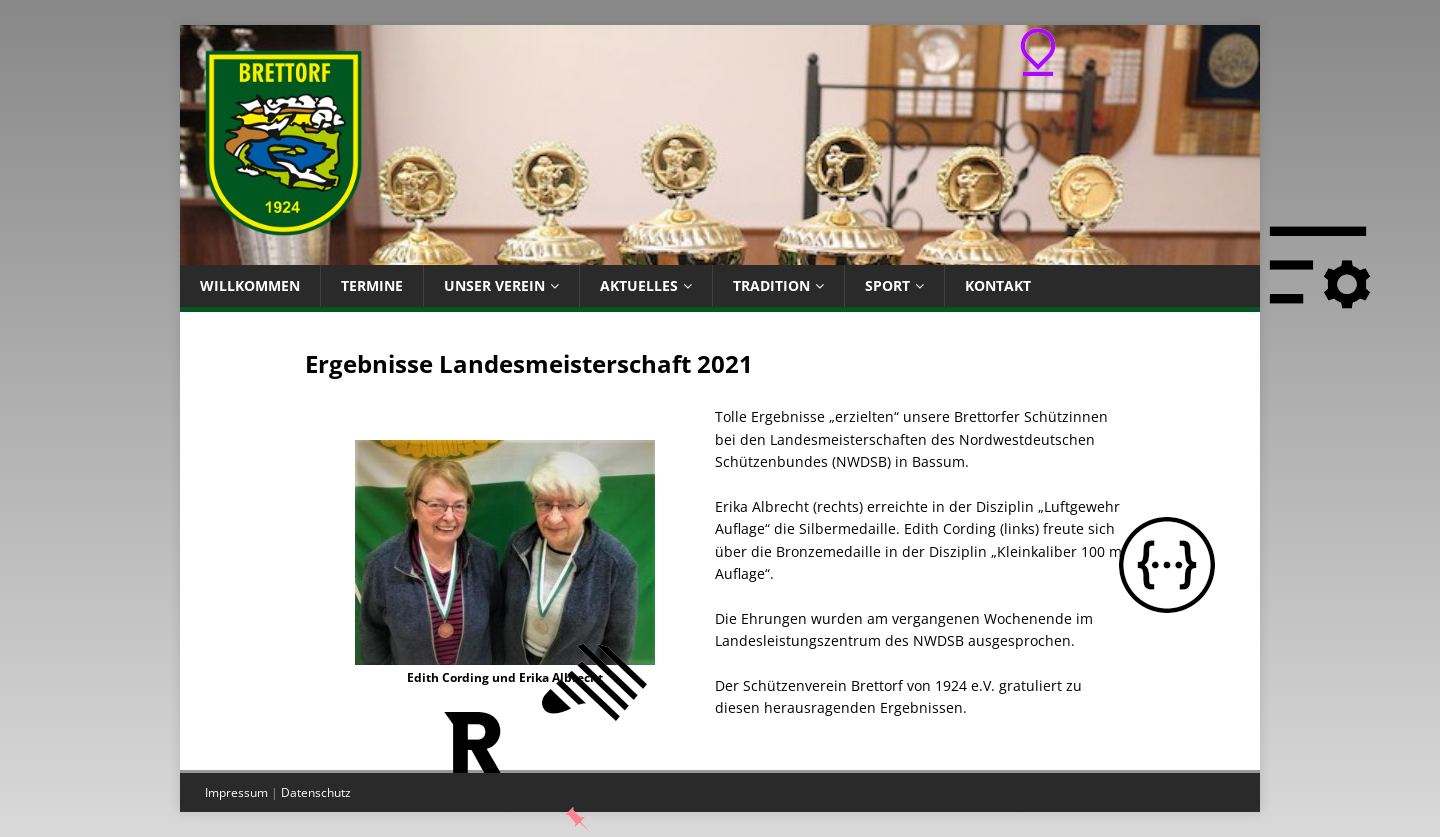 This screenshot has height=837, width=1440. Describe the element at coordinates (1167, 565) in the screenshot. I see `Swagger API documentation tool logo` at that location.